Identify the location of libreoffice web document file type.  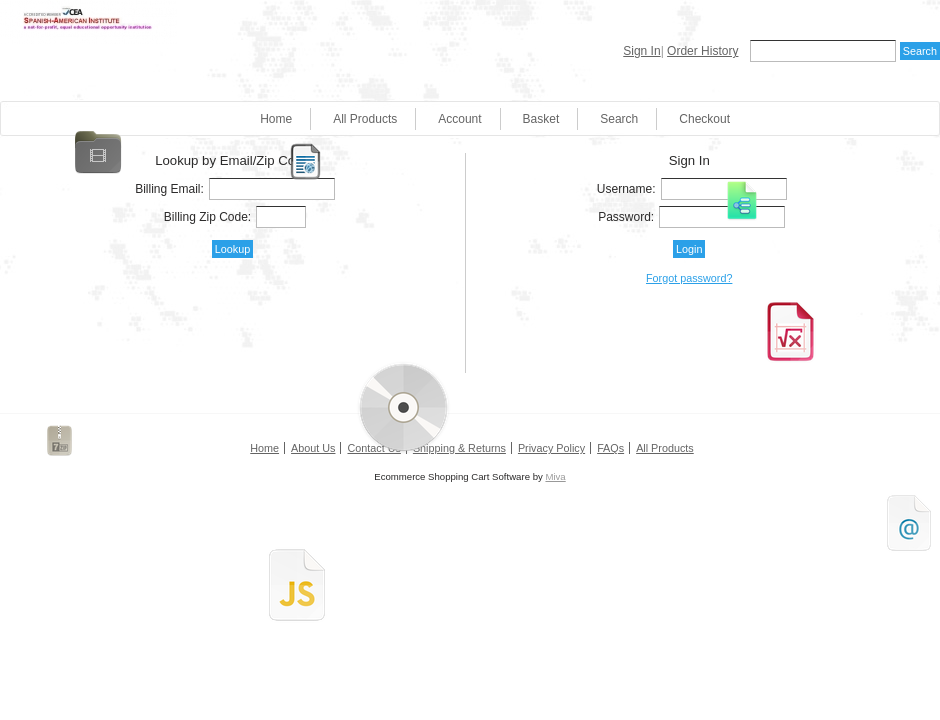
(305, 161).